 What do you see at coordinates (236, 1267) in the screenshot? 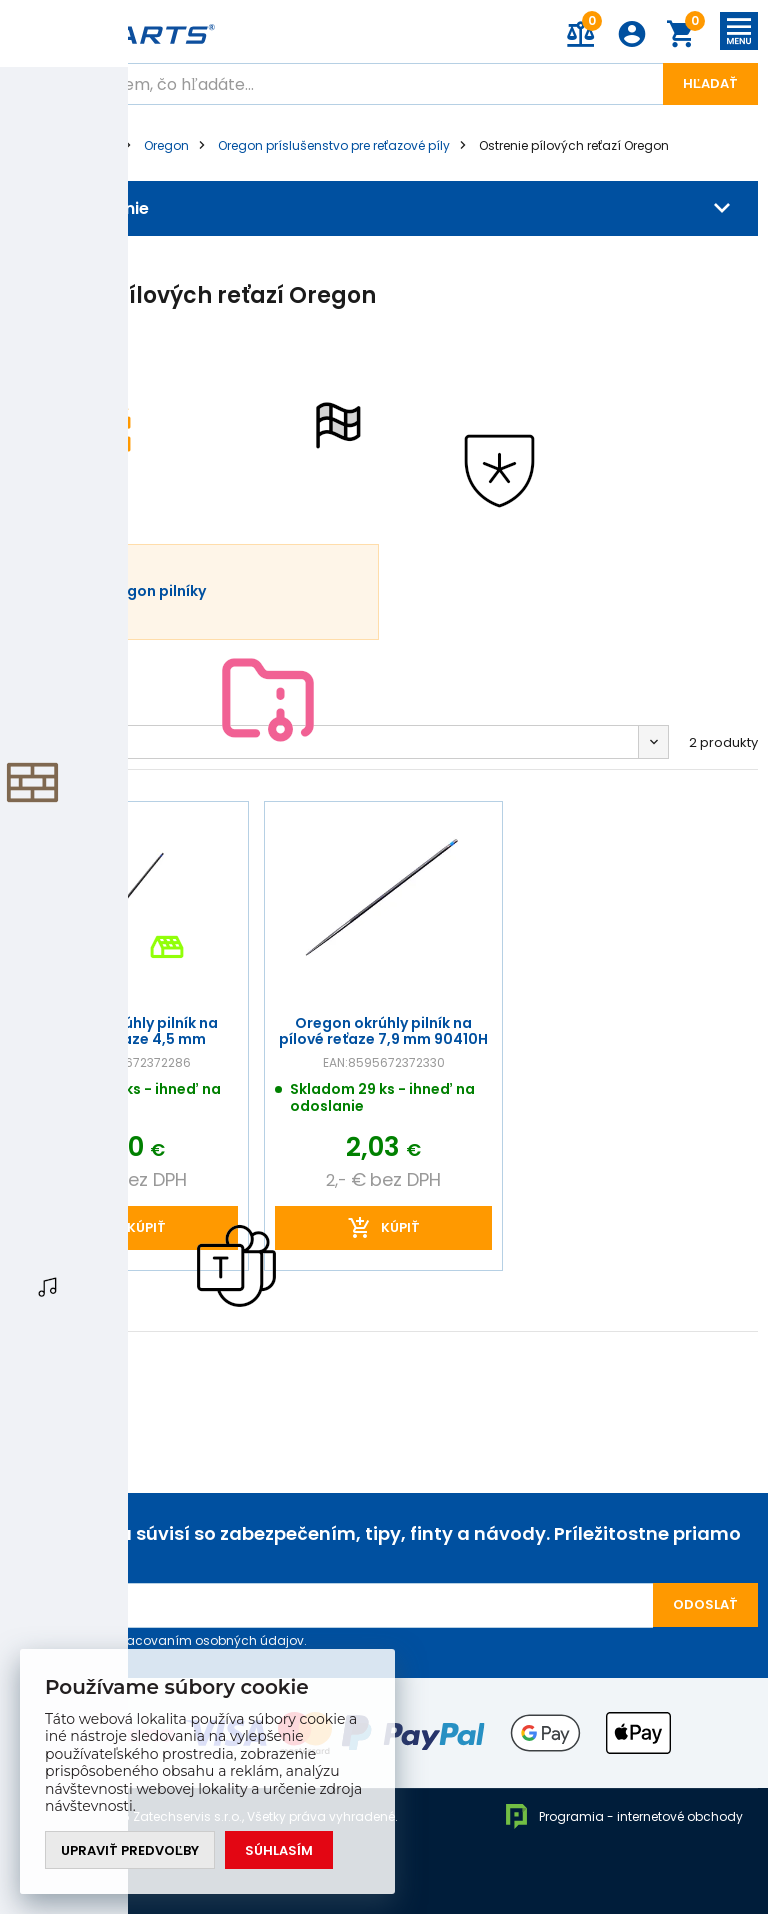
I see `open Microsoft Teams` at bounding box center [236, 1267].